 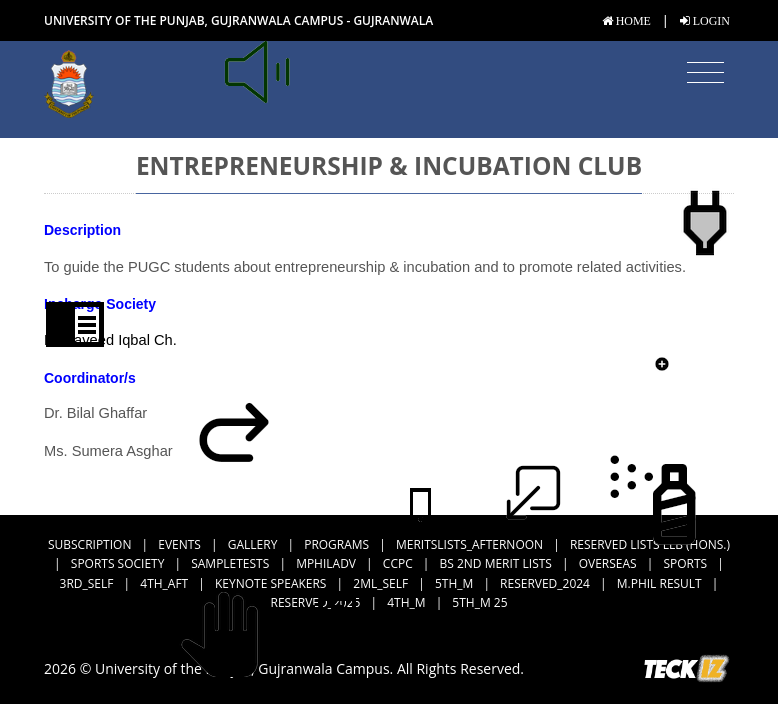 What do you see at coordinates (421, 505) in the screenshot?
I see `indicates mobile device or smartphone` at bounding box center [421, 505].